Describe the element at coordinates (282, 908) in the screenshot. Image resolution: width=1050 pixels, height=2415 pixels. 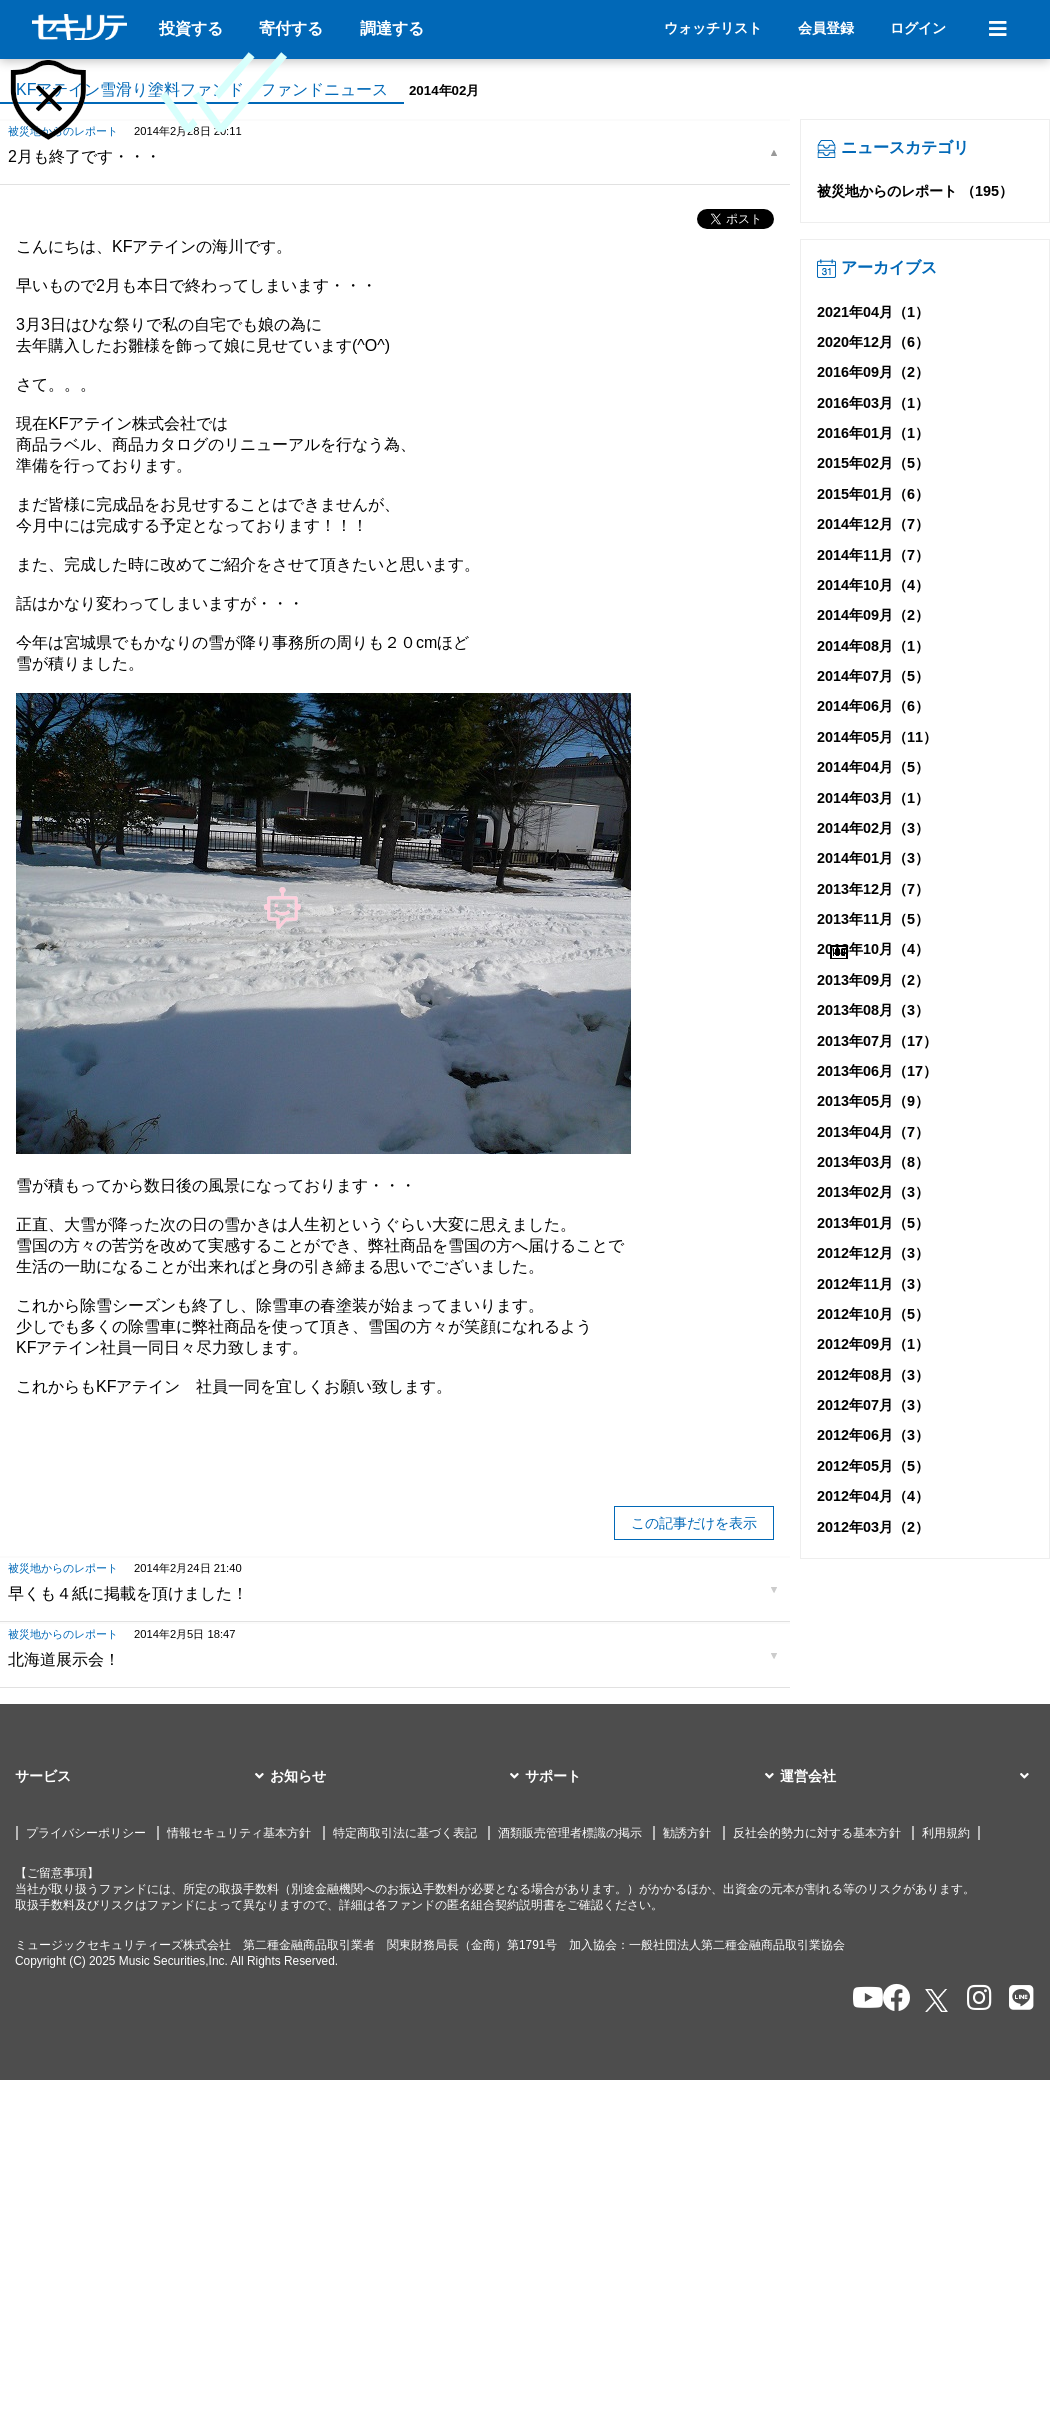
I see `access chatbot or automated assistant` at that location.